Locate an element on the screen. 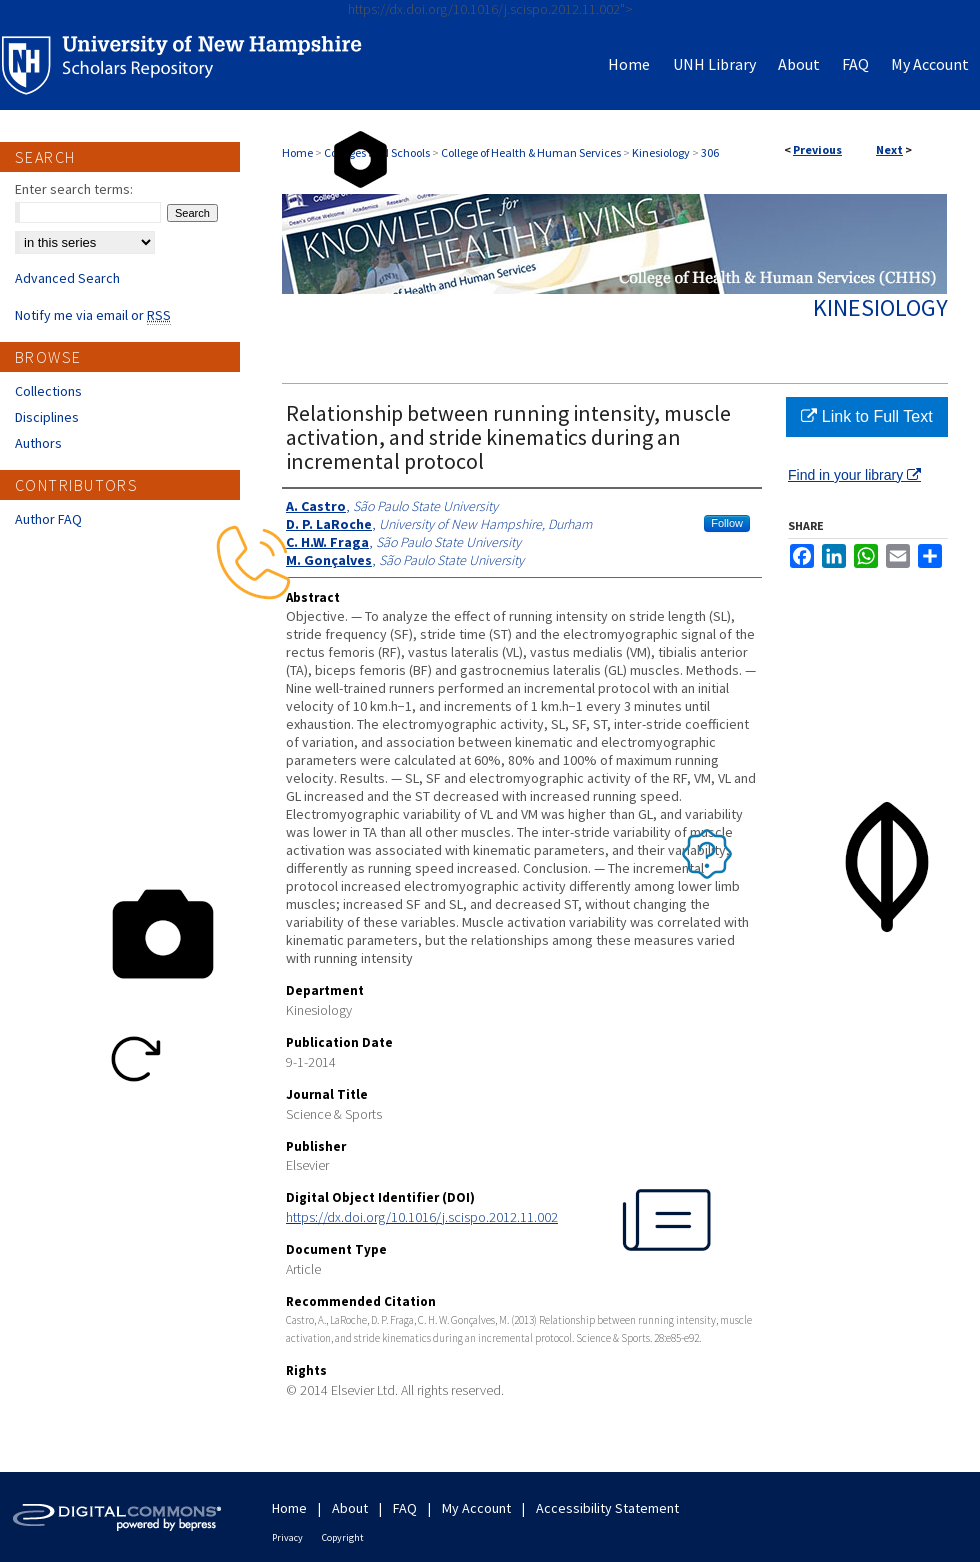  take a photo is located at coordinates (163, 936).